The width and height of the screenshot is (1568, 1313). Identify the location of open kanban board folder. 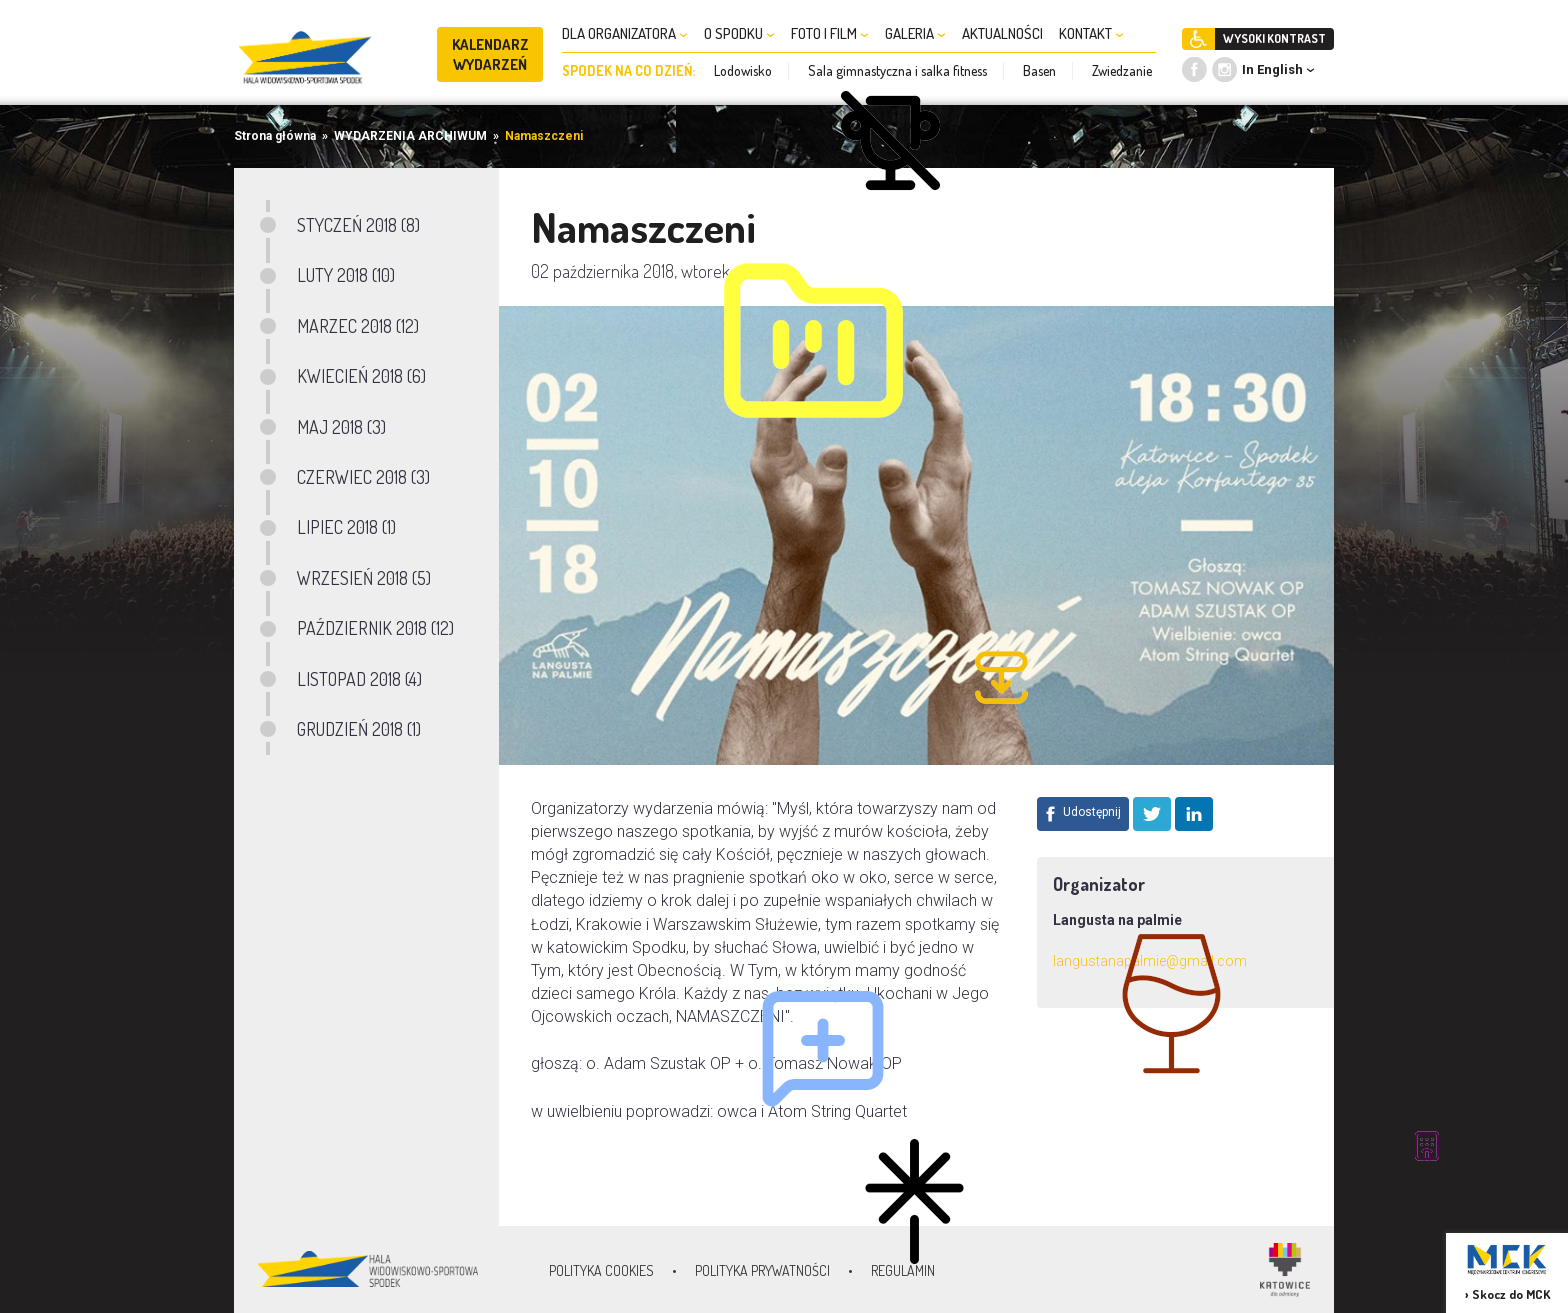
(813, 344).